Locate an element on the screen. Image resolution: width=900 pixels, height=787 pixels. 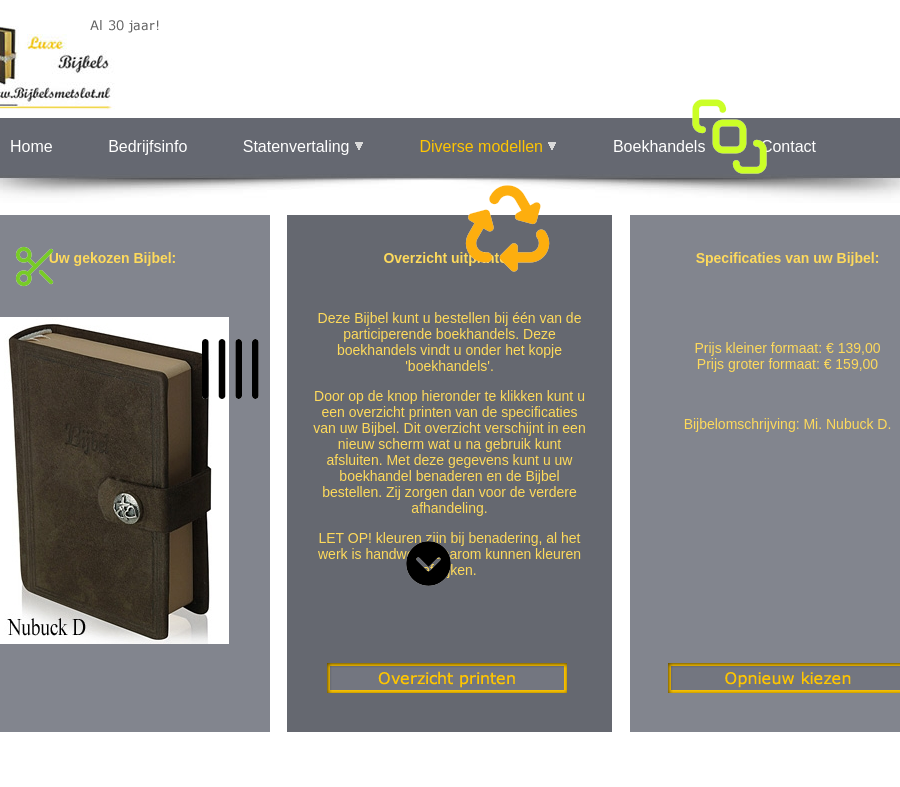
indicates recyclable item or material is located at coordinates (507, 226).